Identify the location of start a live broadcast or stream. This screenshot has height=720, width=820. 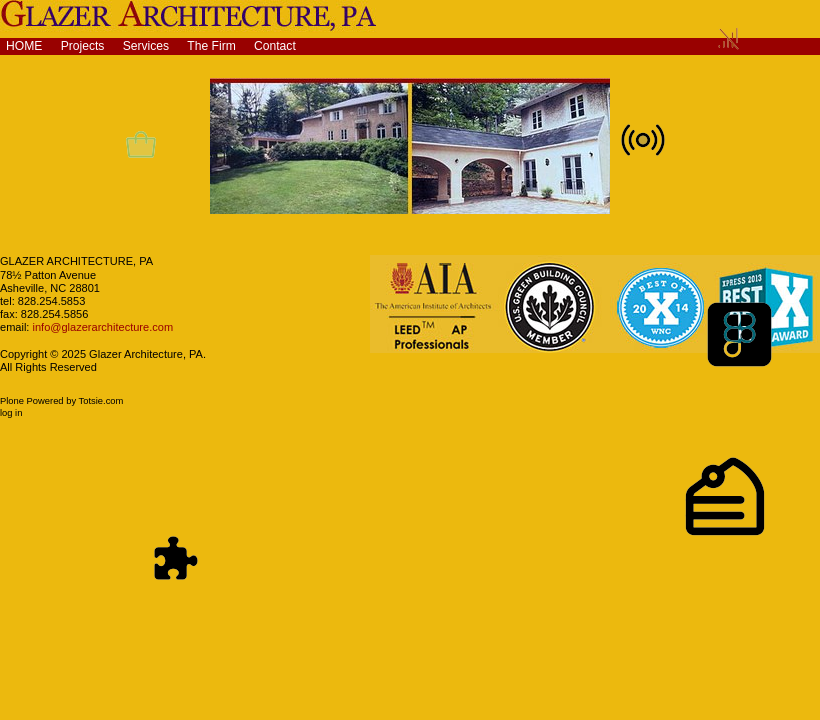
(643, 140).